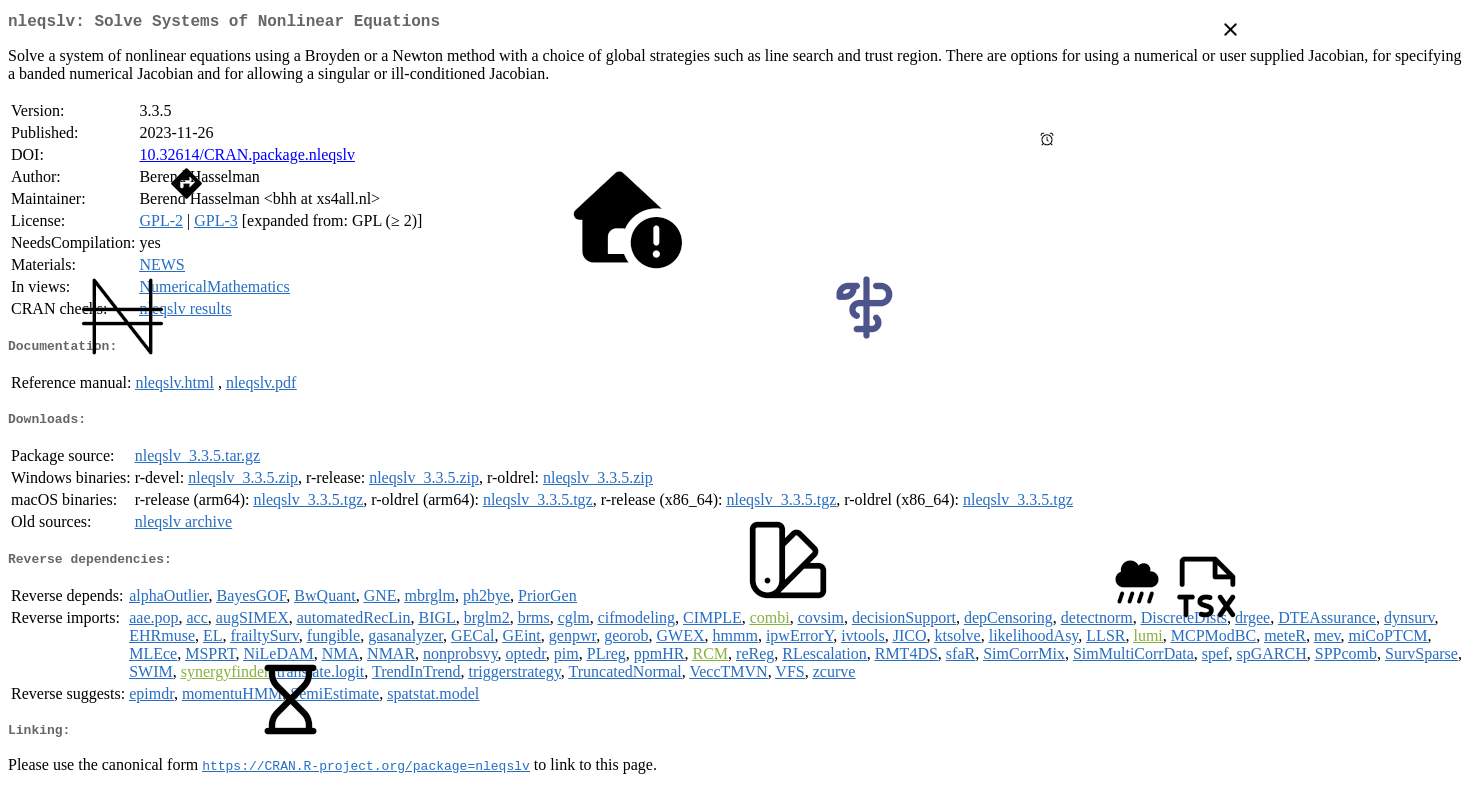 The width and height of the screenshot is (1473, 806). I want to click on indicates loading or processing in progress, so click(290, 699).